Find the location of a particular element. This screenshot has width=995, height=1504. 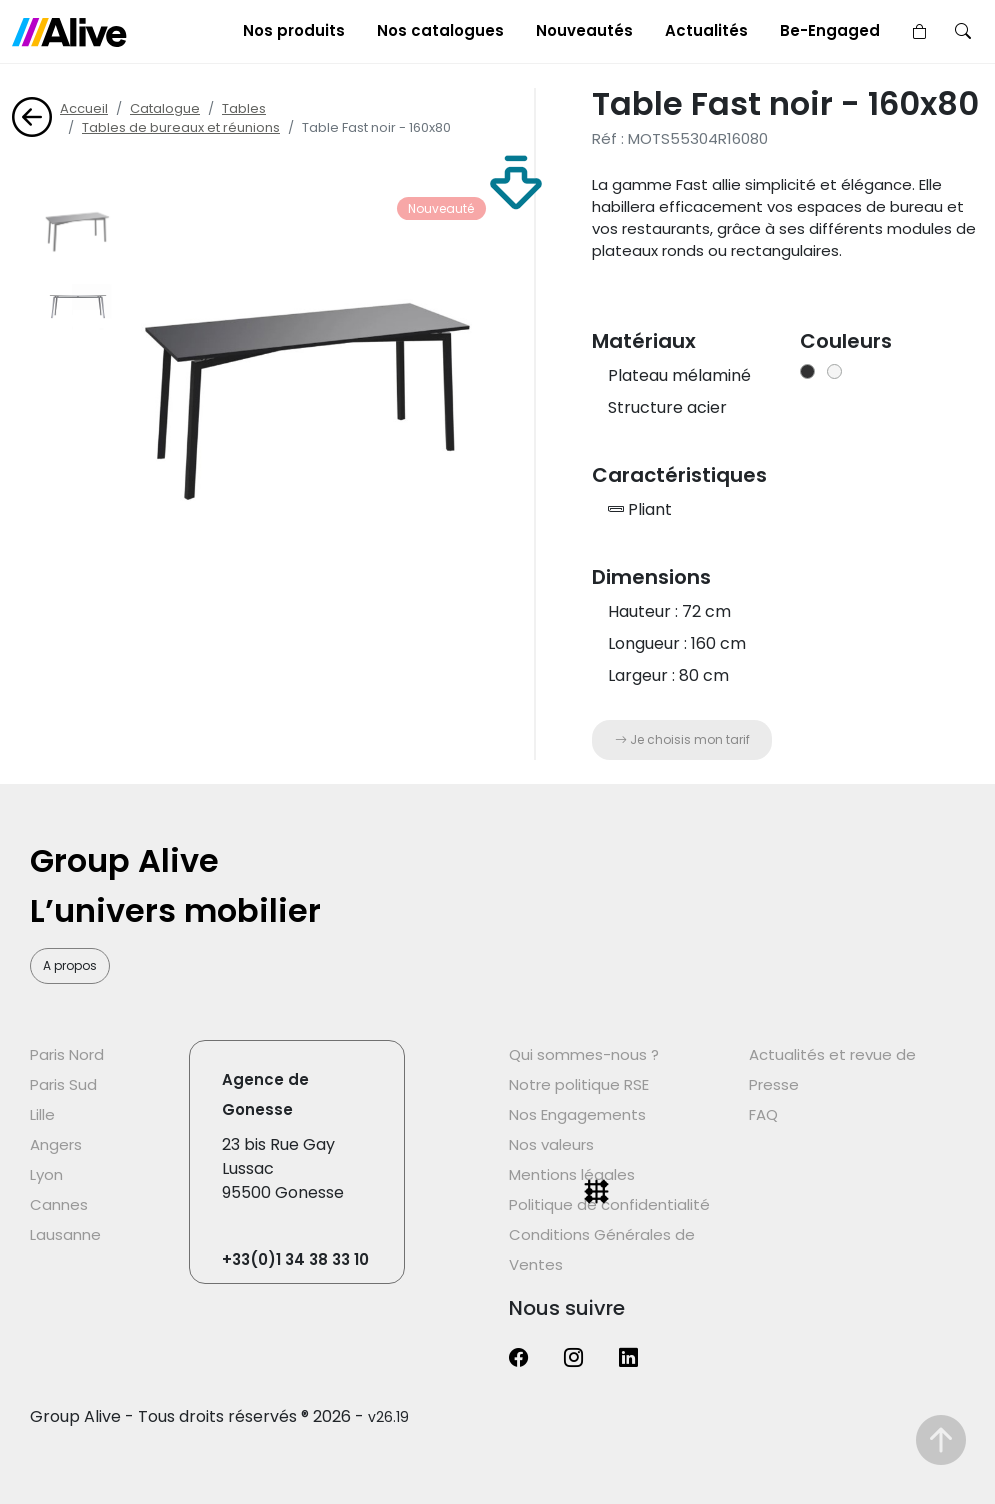

view data grid or chart visualization is located at coordinates (596, 1191).